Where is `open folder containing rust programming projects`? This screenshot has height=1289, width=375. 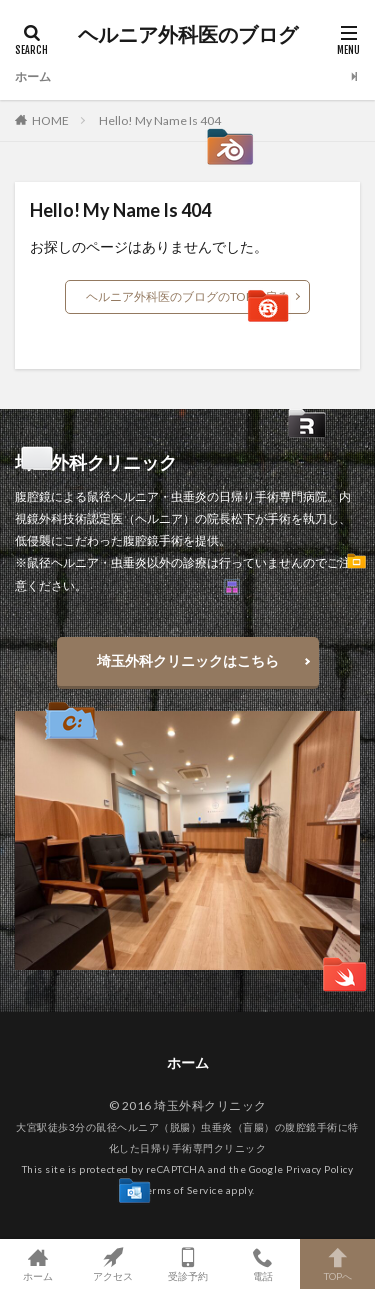
open folder containing rust programming projects is located at coordinates (268, 307).